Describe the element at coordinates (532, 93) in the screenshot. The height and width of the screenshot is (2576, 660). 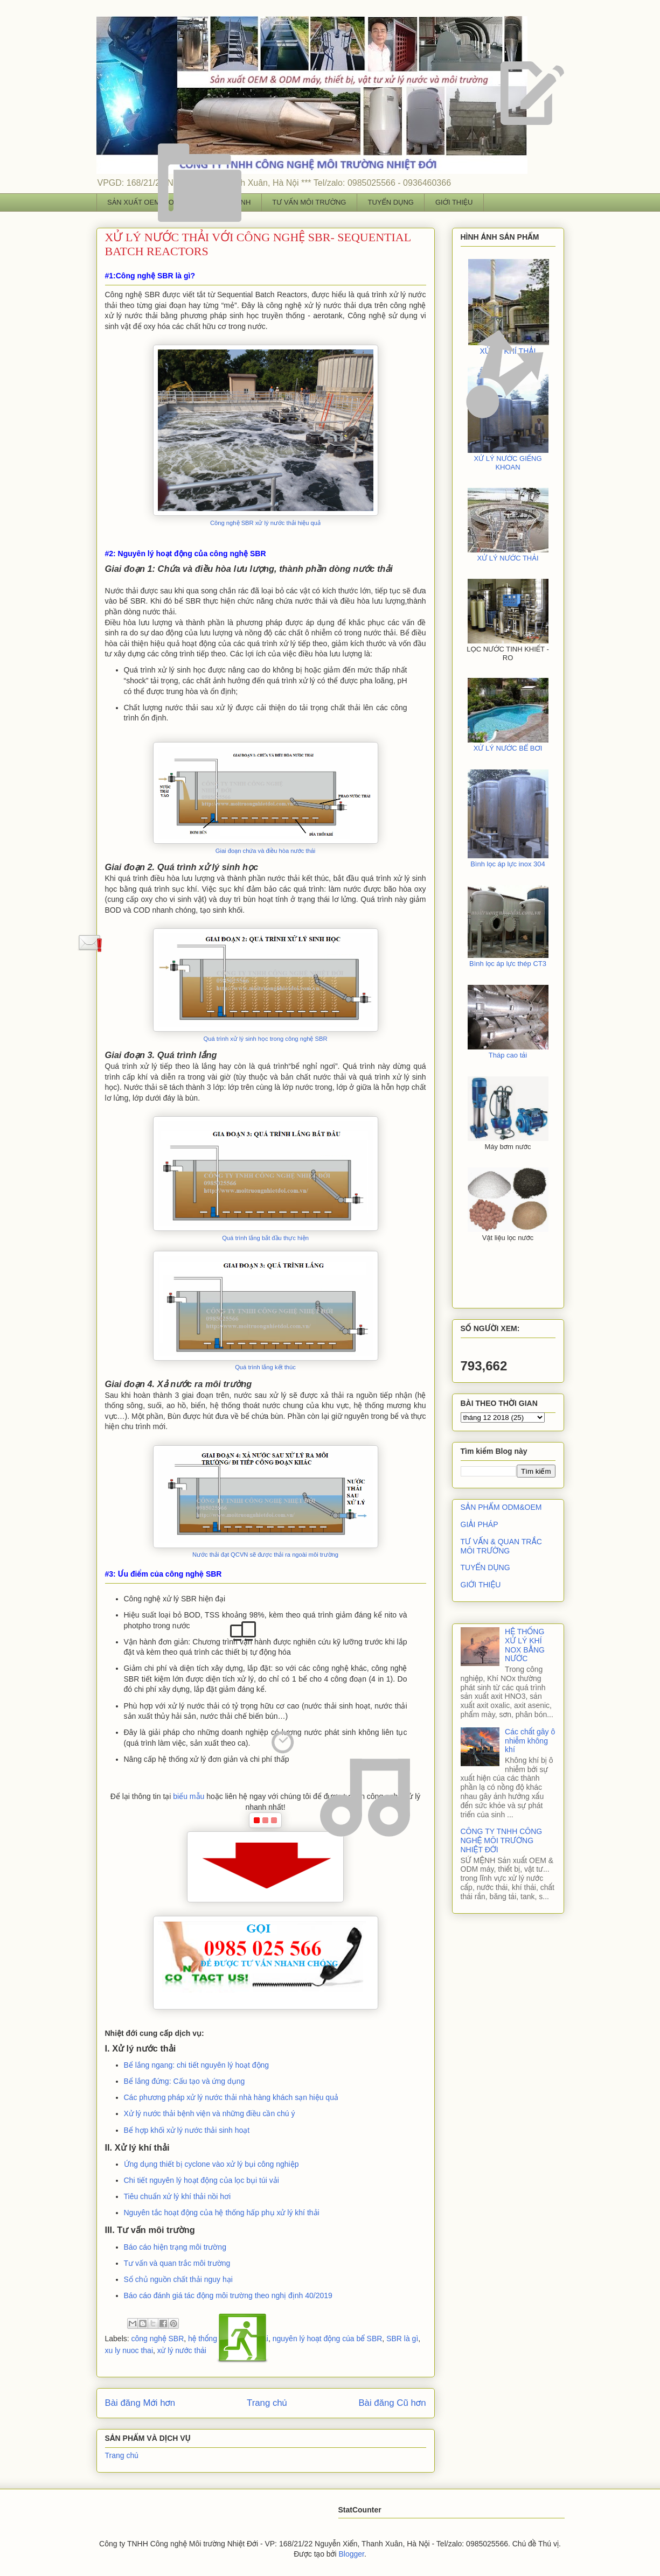
I see `open the text editor application` at that location.